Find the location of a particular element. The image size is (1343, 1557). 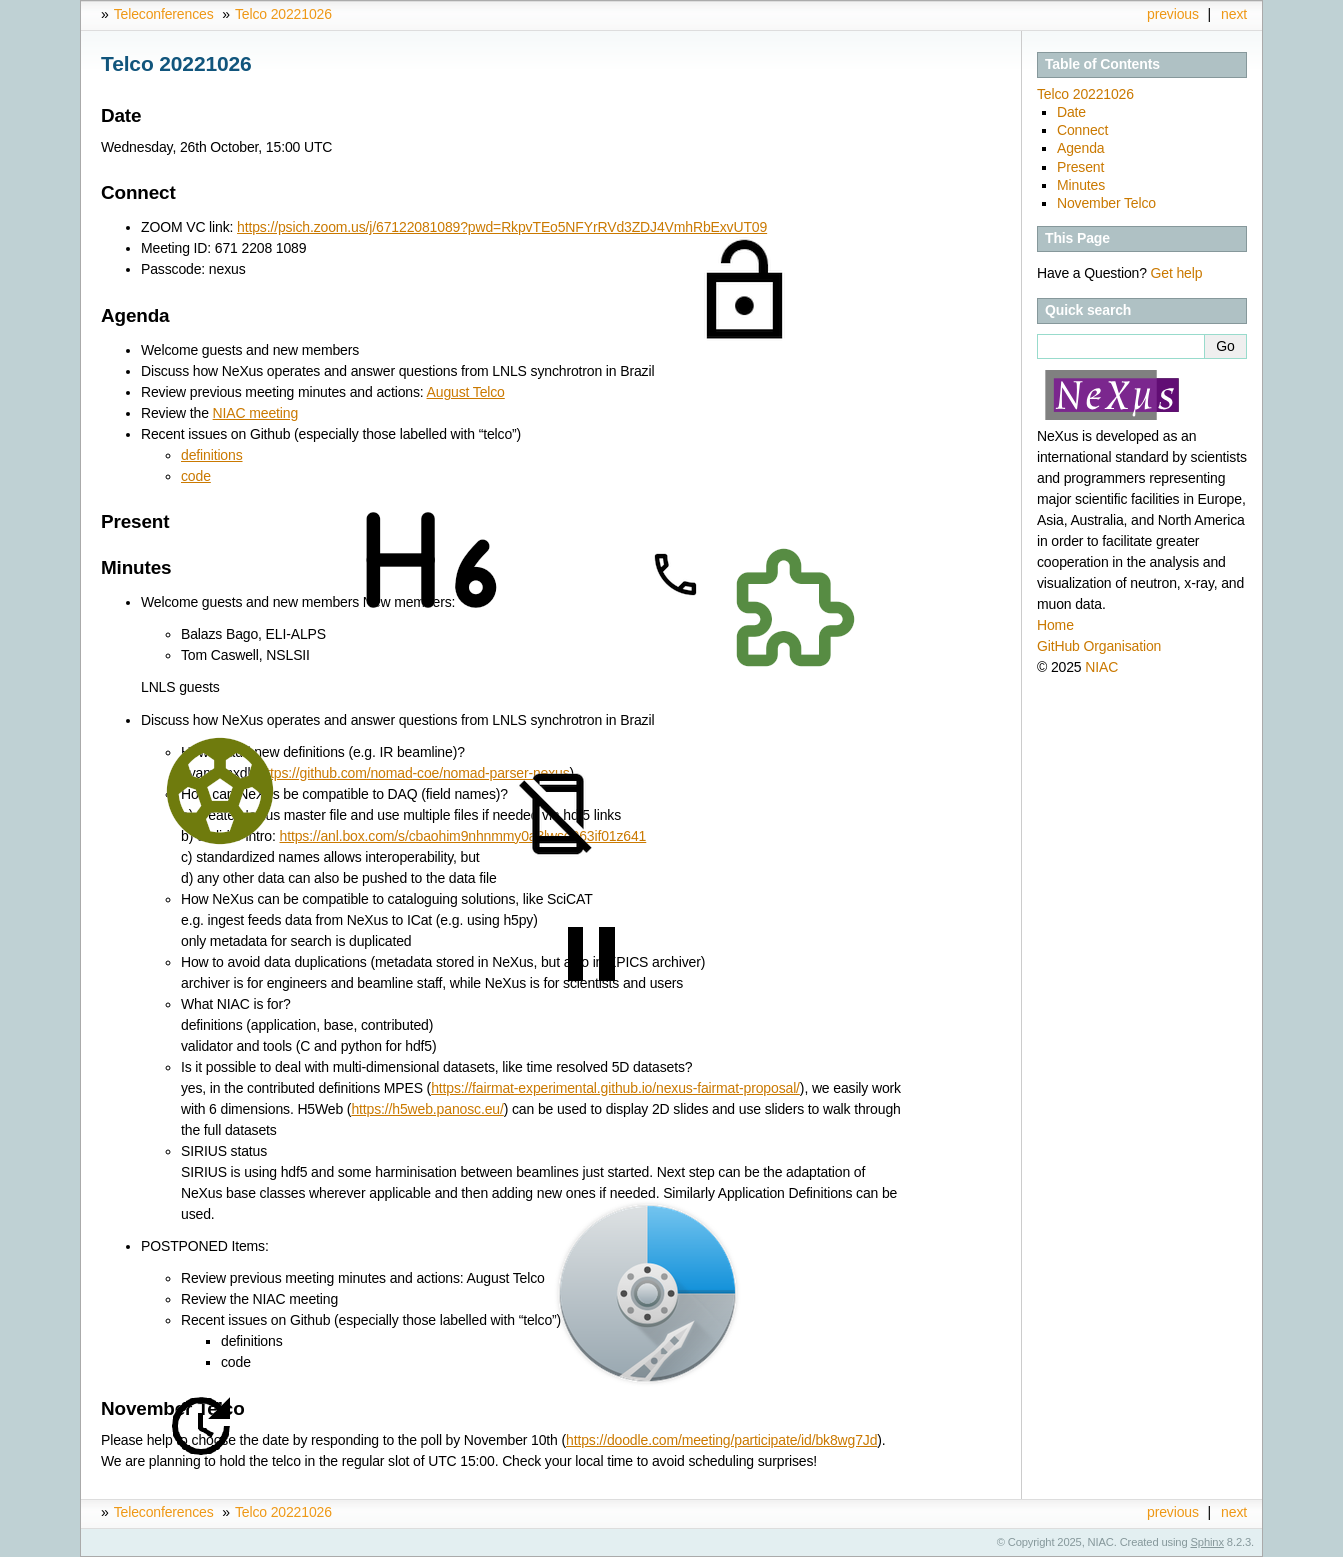

unlock a secured item or feature is located at coordinates (744, 291).